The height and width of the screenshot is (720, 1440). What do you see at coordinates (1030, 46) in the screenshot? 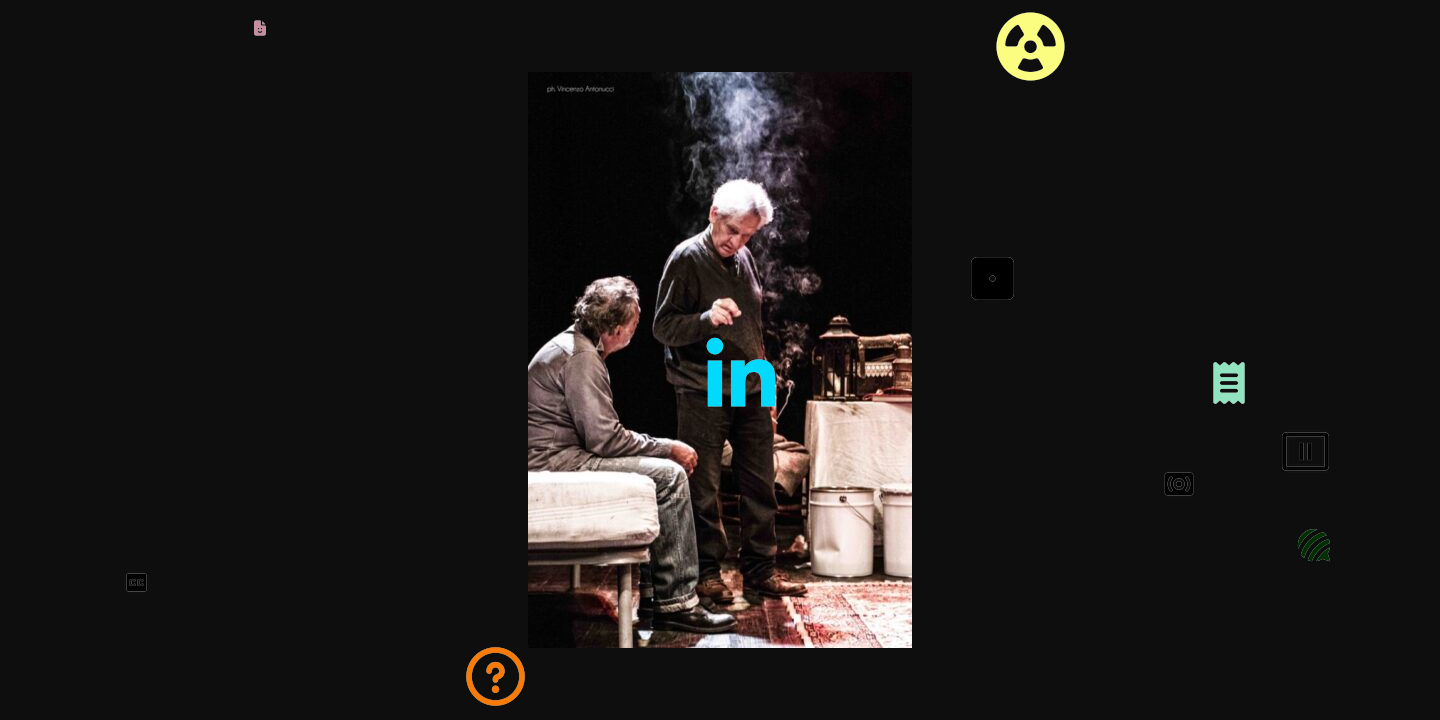
I see `indicates radioactive or hazardous material warning` at bounding box center [1030, 46].